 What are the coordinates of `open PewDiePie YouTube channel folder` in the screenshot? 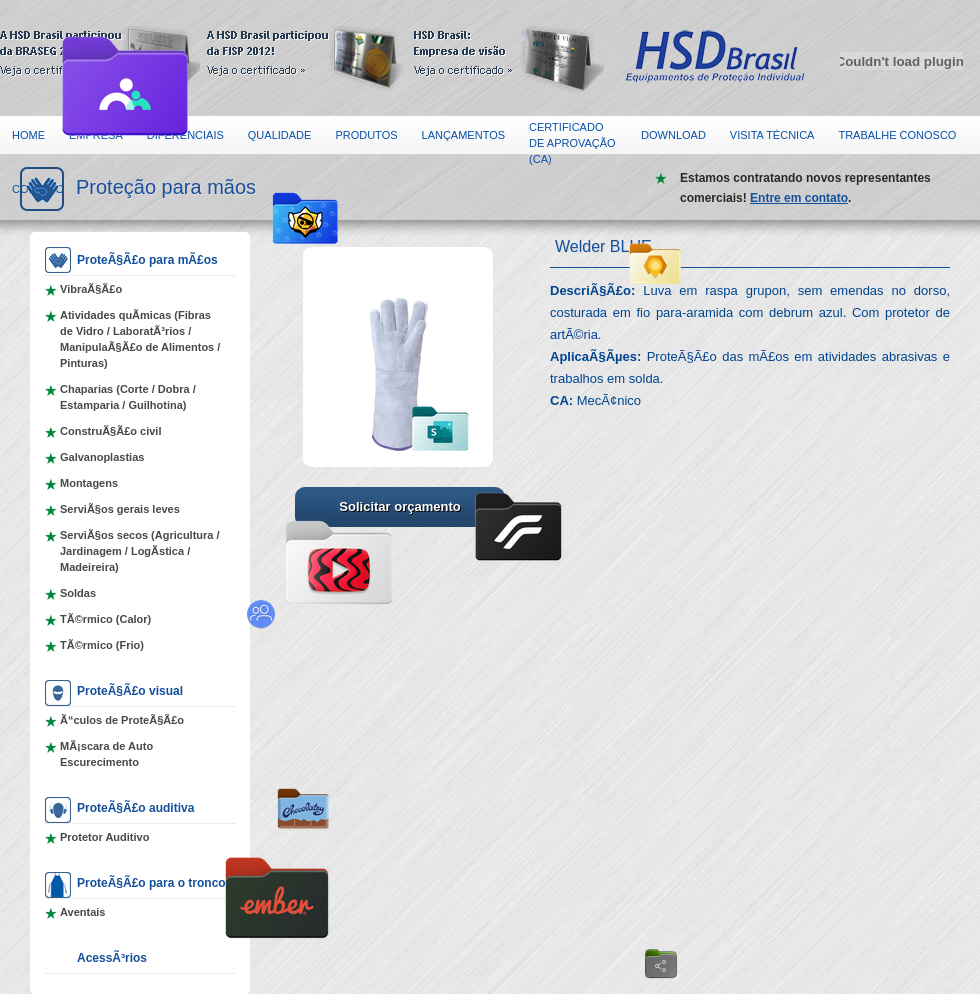 It's located at (338, 565).